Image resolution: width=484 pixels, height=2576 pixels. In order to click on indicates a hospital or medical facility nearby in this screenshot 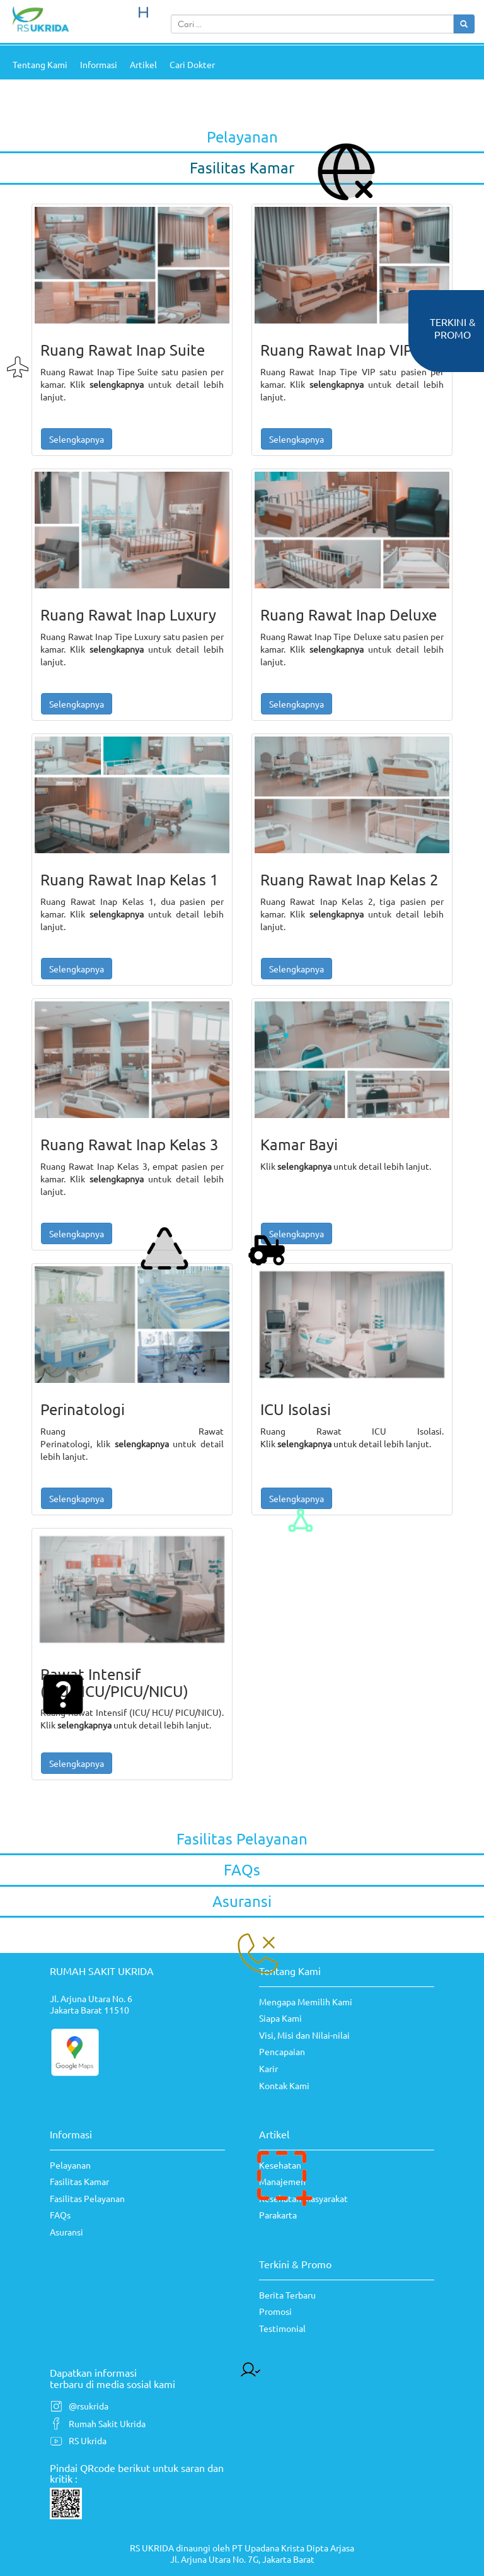, I will do `click(143, 12)`.